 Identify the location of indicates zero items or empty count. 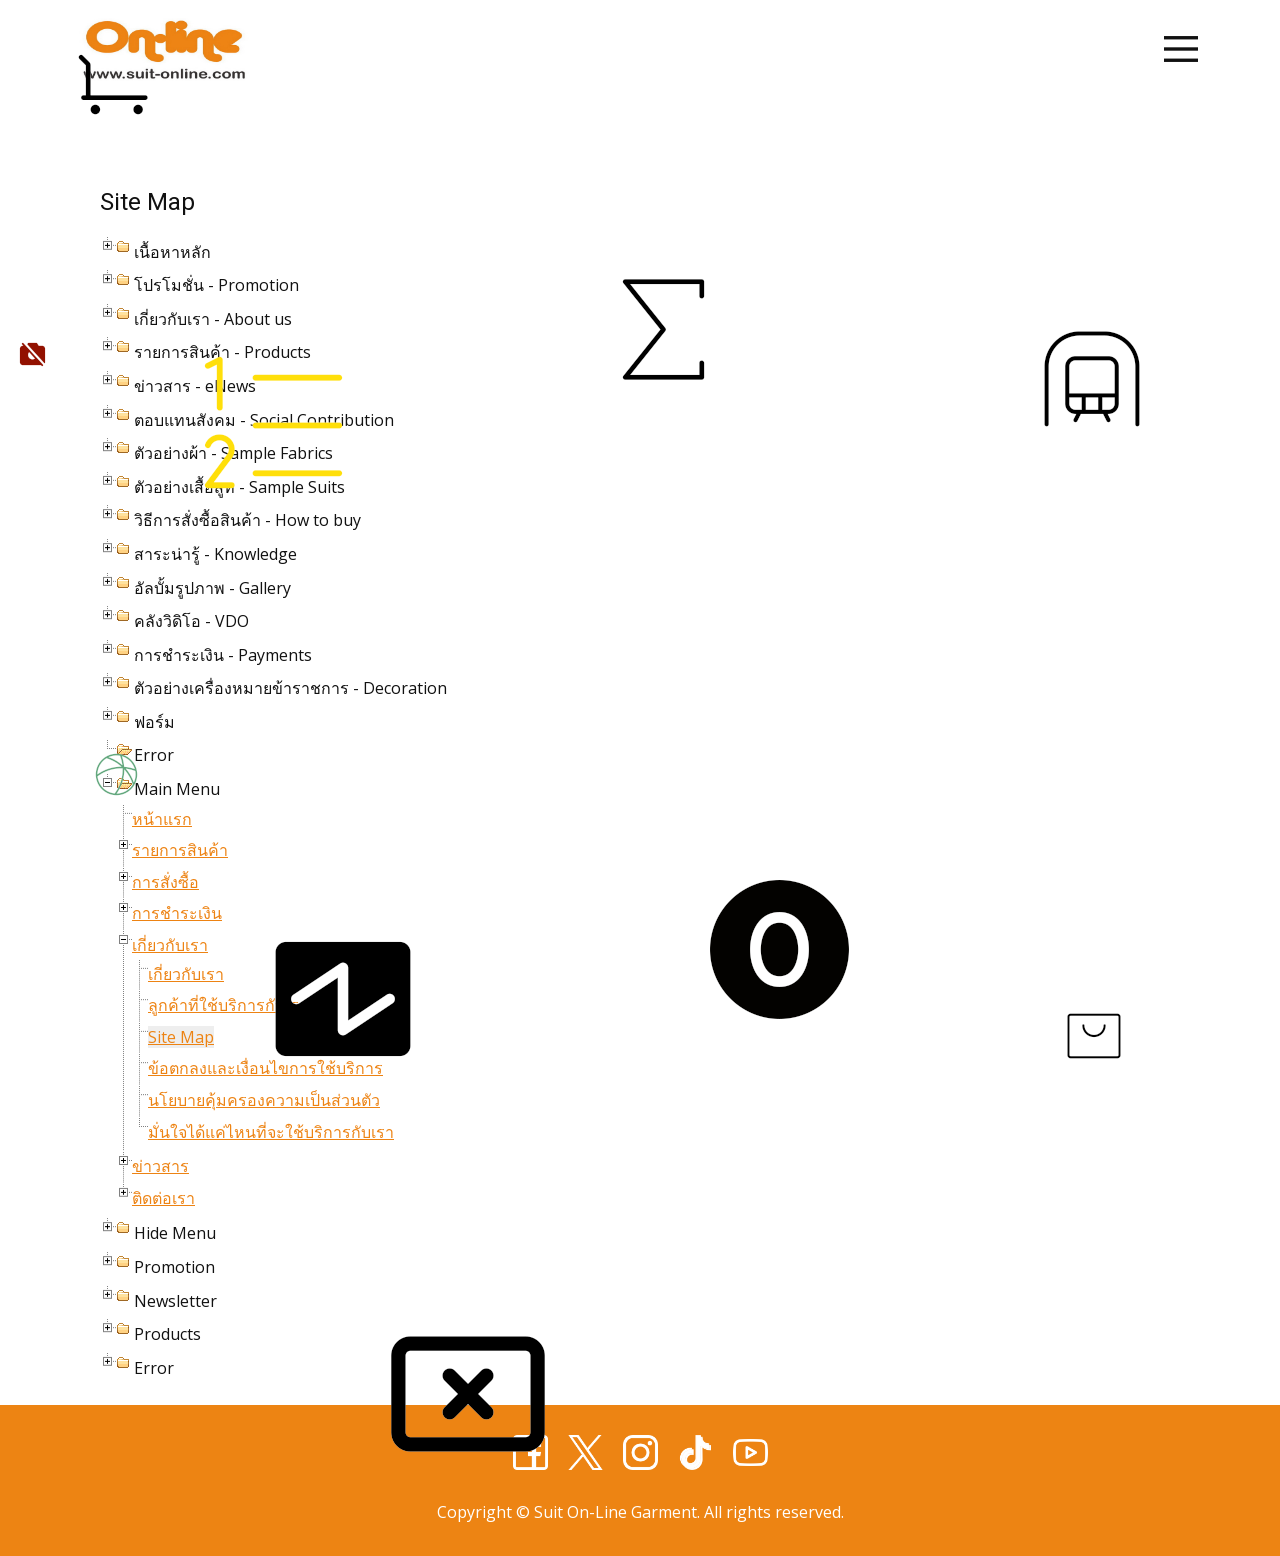
(779, 949).